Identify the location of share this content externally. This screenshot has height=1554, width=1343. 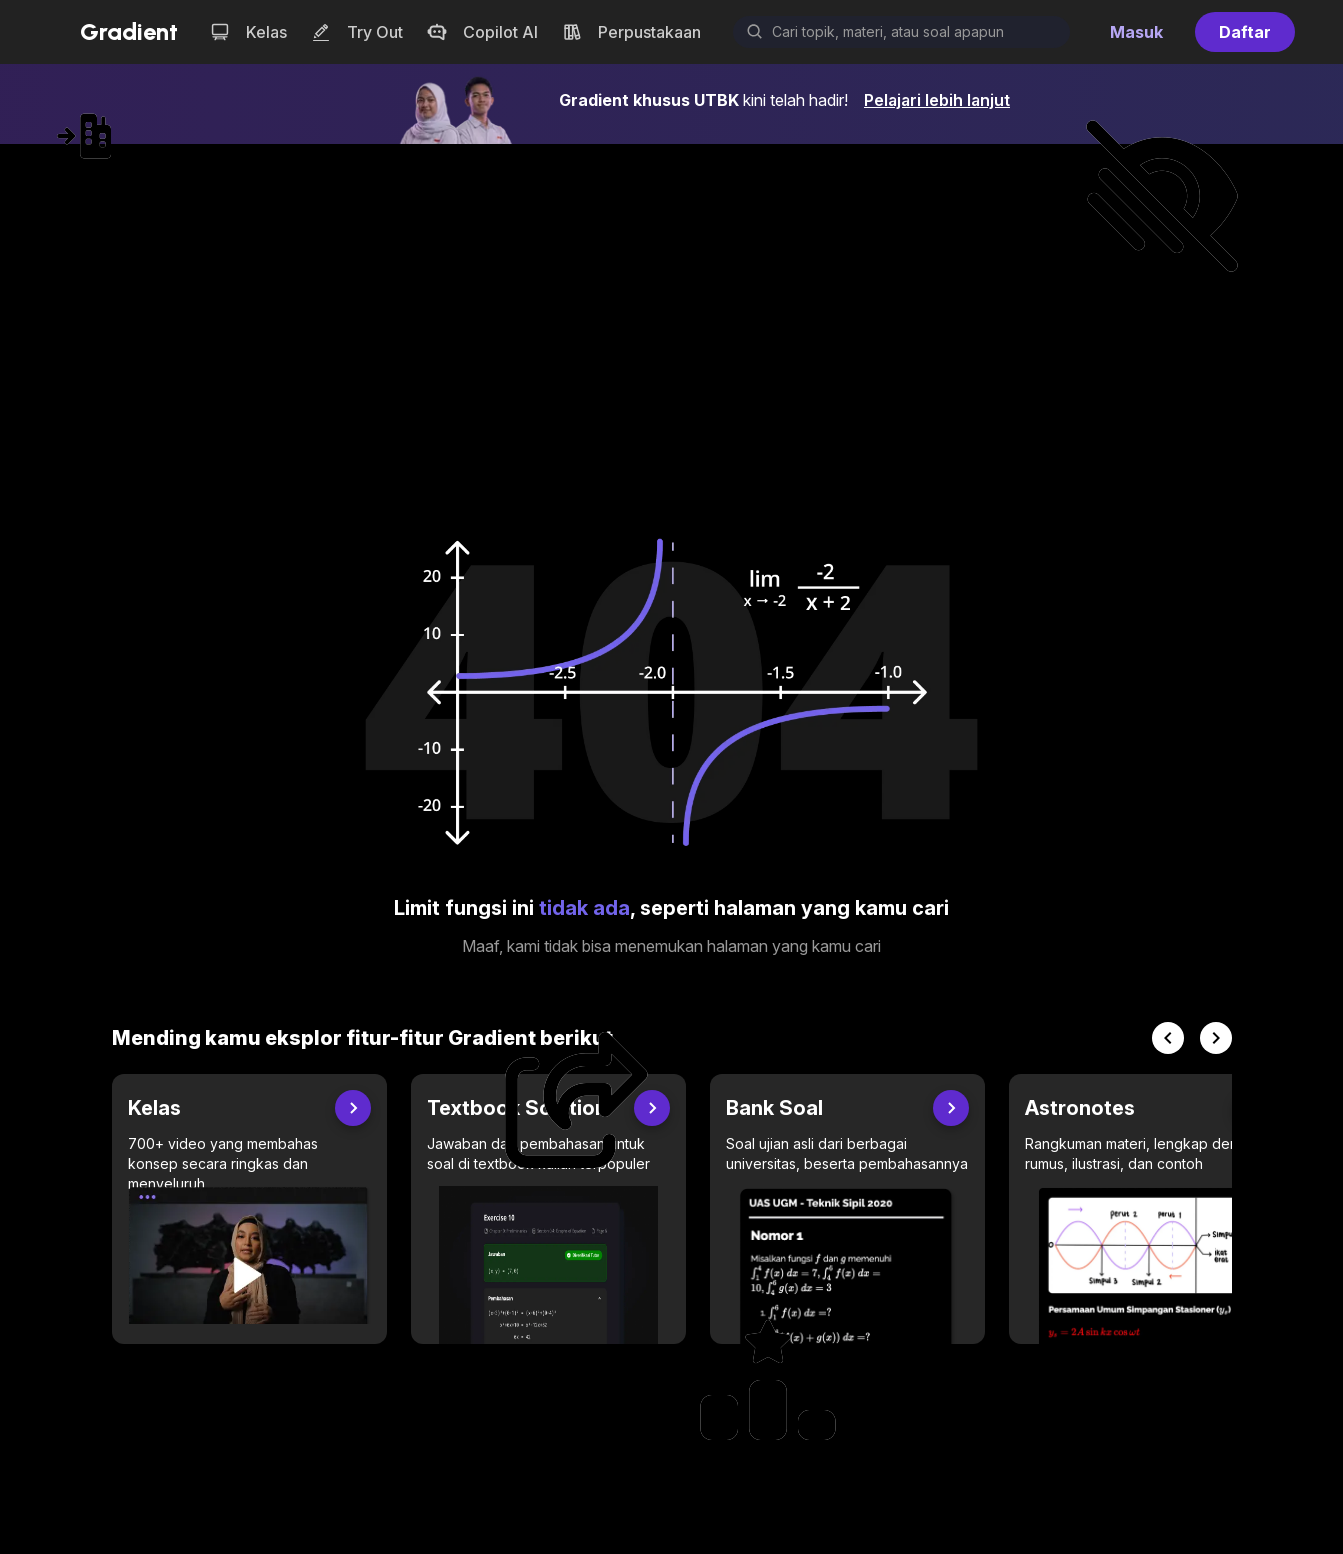
(573, 1100).